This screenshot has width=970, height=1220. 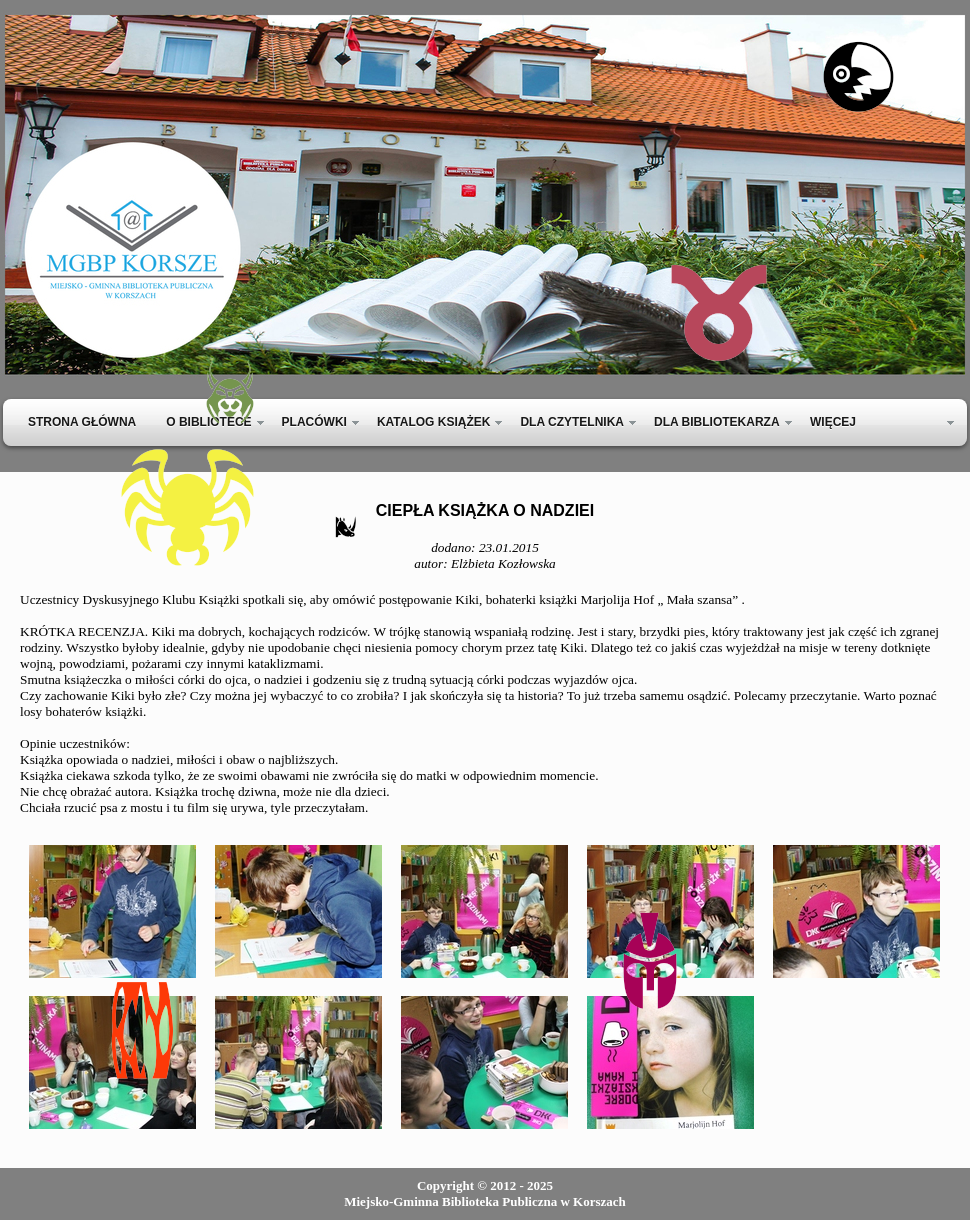 I want to click on select mucous pillar creature or obstacle in game, so click(x=142, y=1030).